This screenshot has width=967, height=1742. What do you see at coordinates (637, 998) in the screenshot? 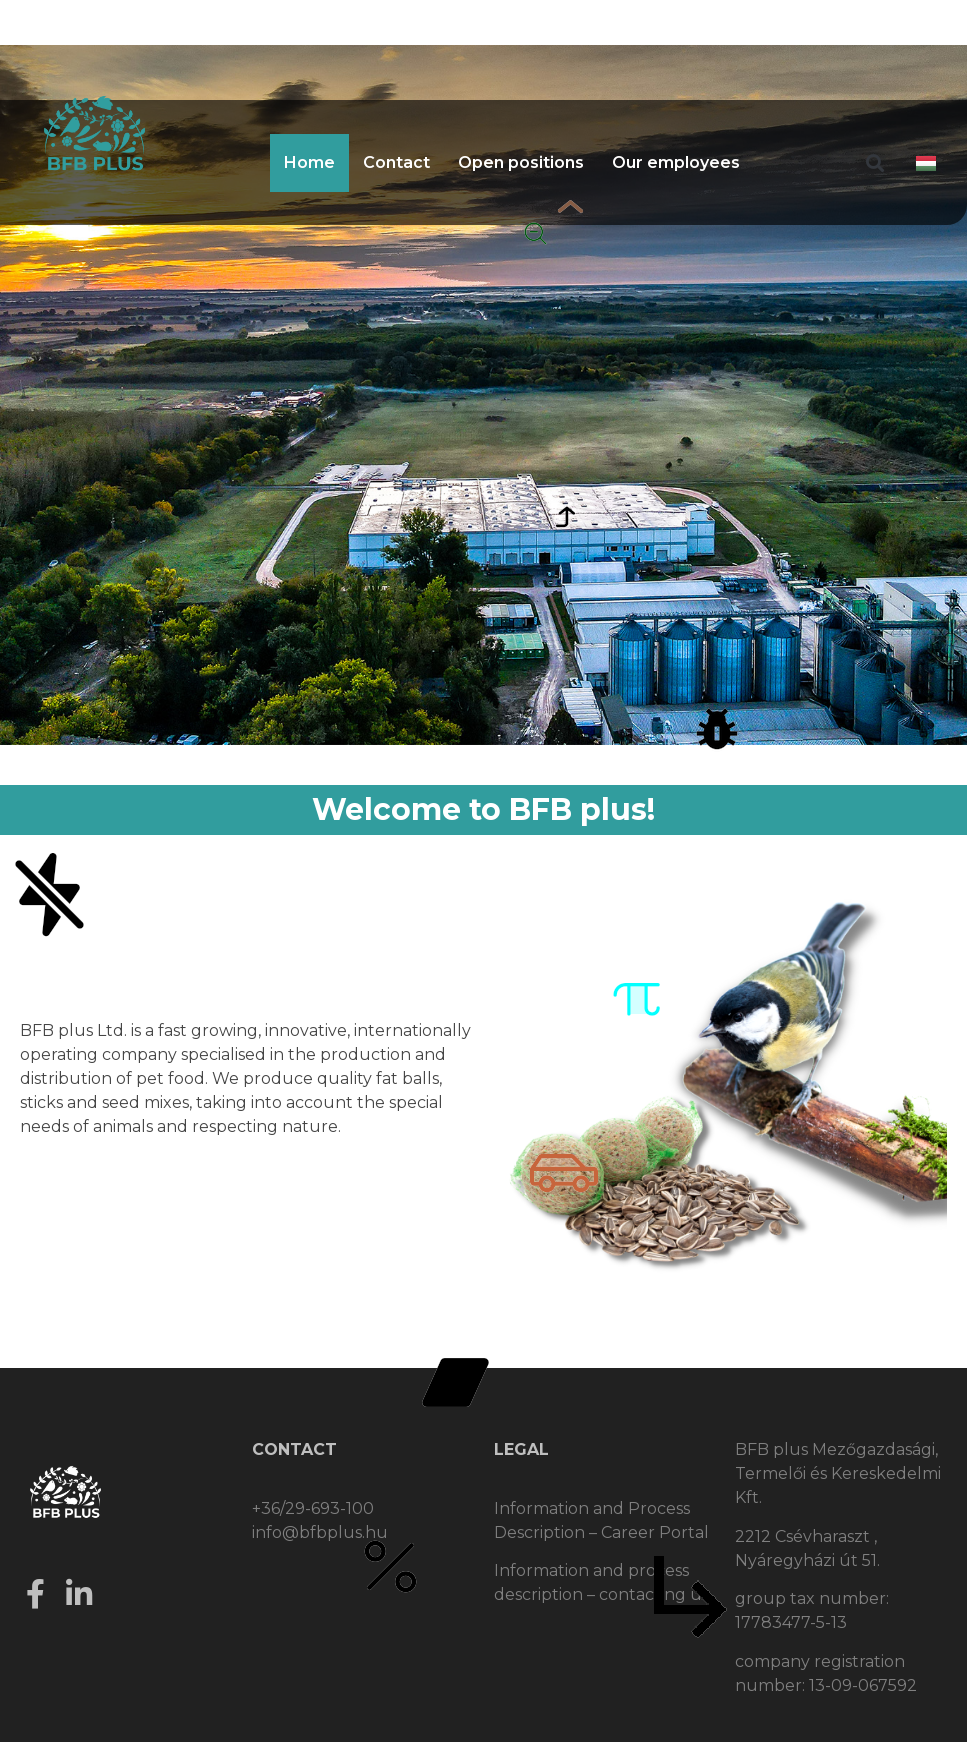
I see `access mathematical or scientific calculator functions` at bounding box center [637, 998].